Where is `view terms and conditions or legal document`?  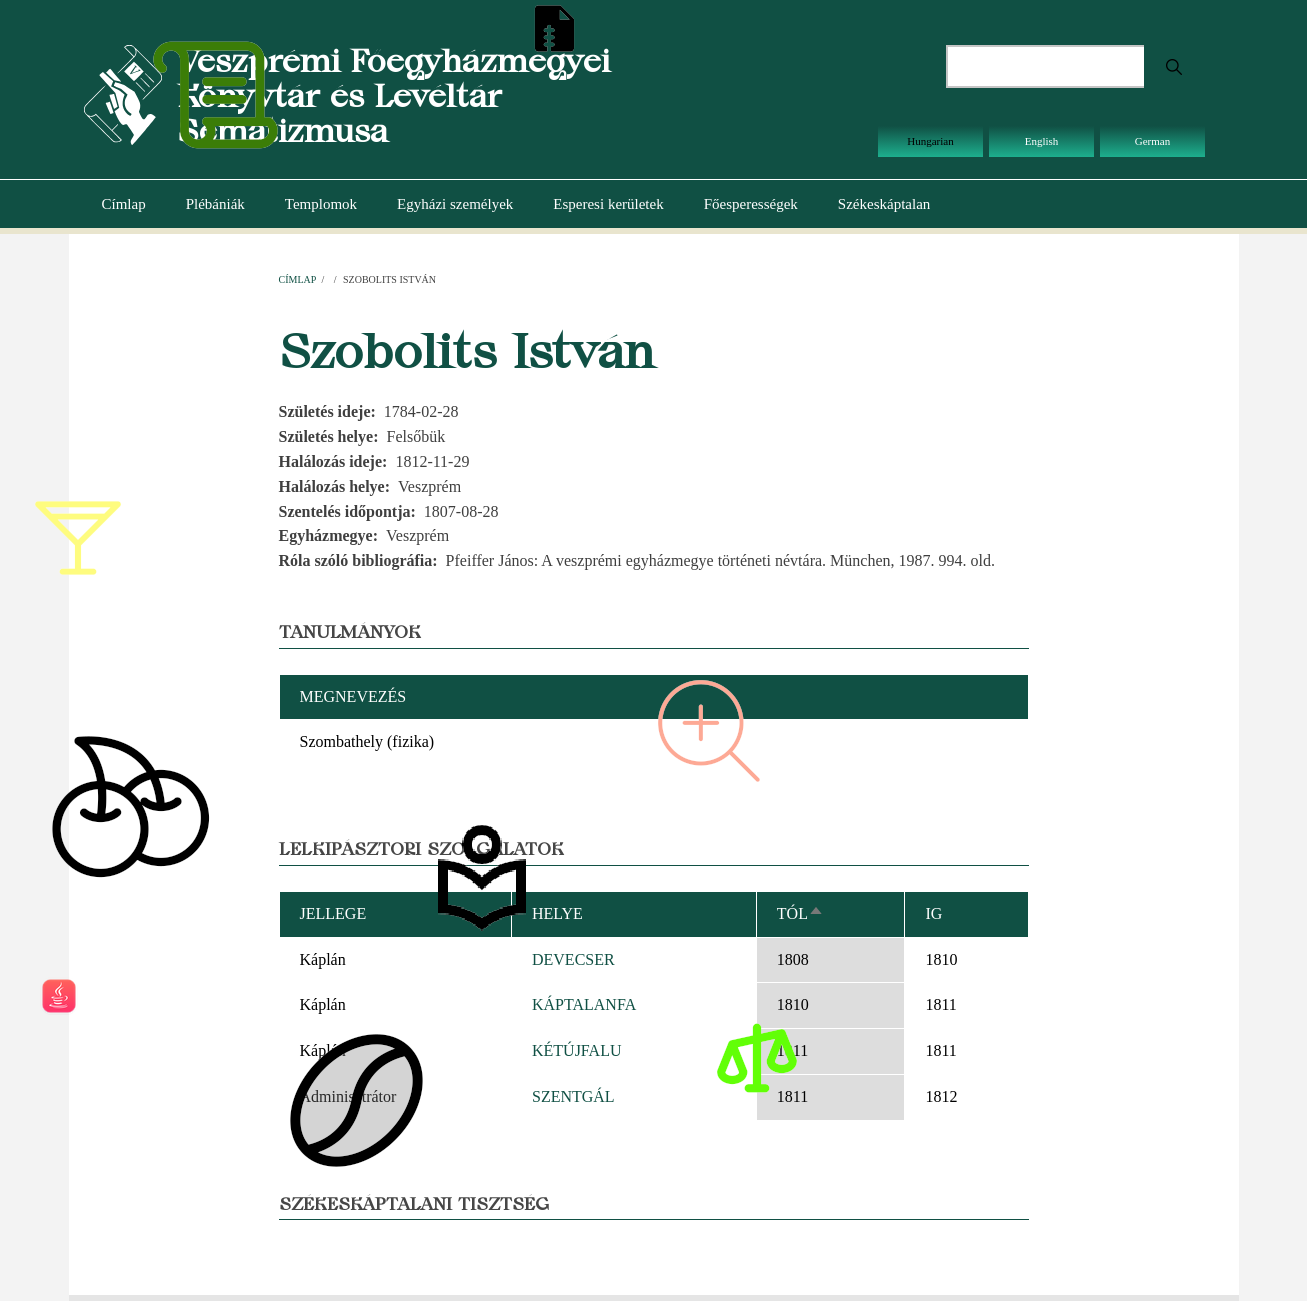
view terms and conditions or legal document is located at coordinates (220, 95).